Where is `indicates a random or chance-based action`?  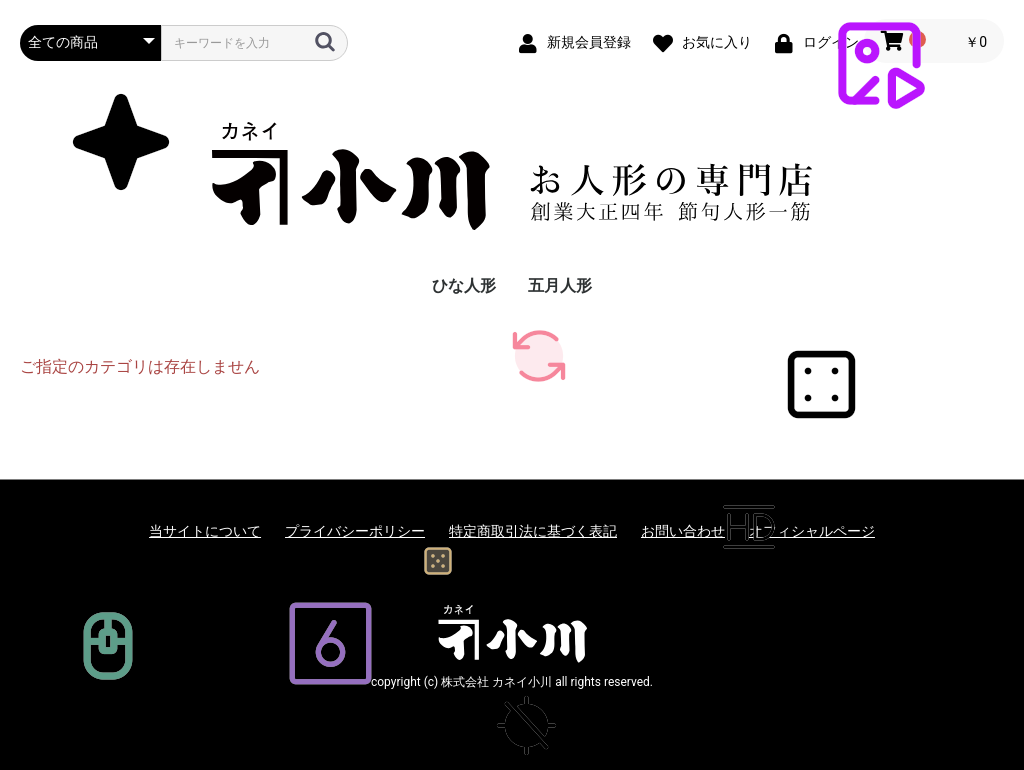
indicates a random or chance-based action is located at coordinates (438, 561).